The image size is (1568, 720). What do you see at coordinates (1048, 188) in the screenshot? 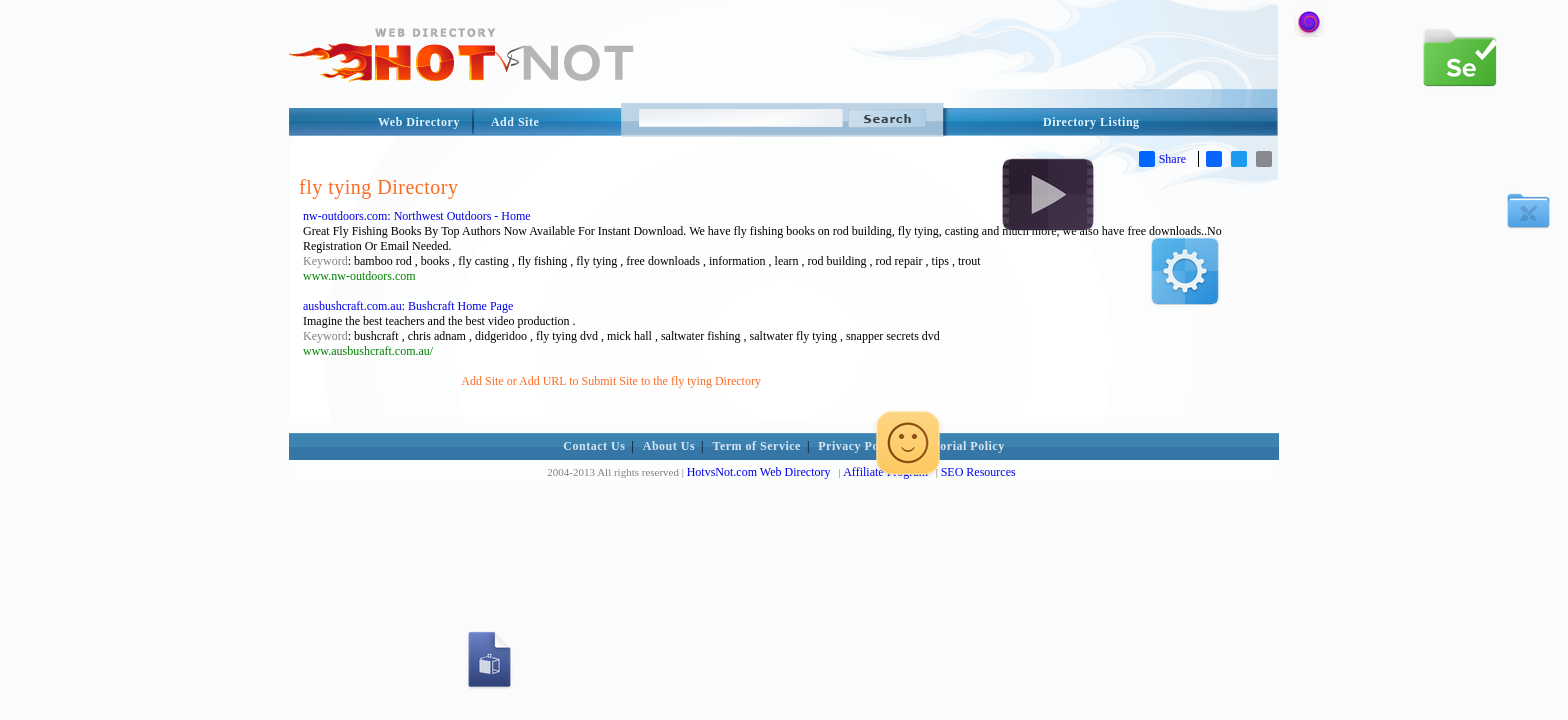
I see `a video file type indicator` at bounding box center [1048, 188].